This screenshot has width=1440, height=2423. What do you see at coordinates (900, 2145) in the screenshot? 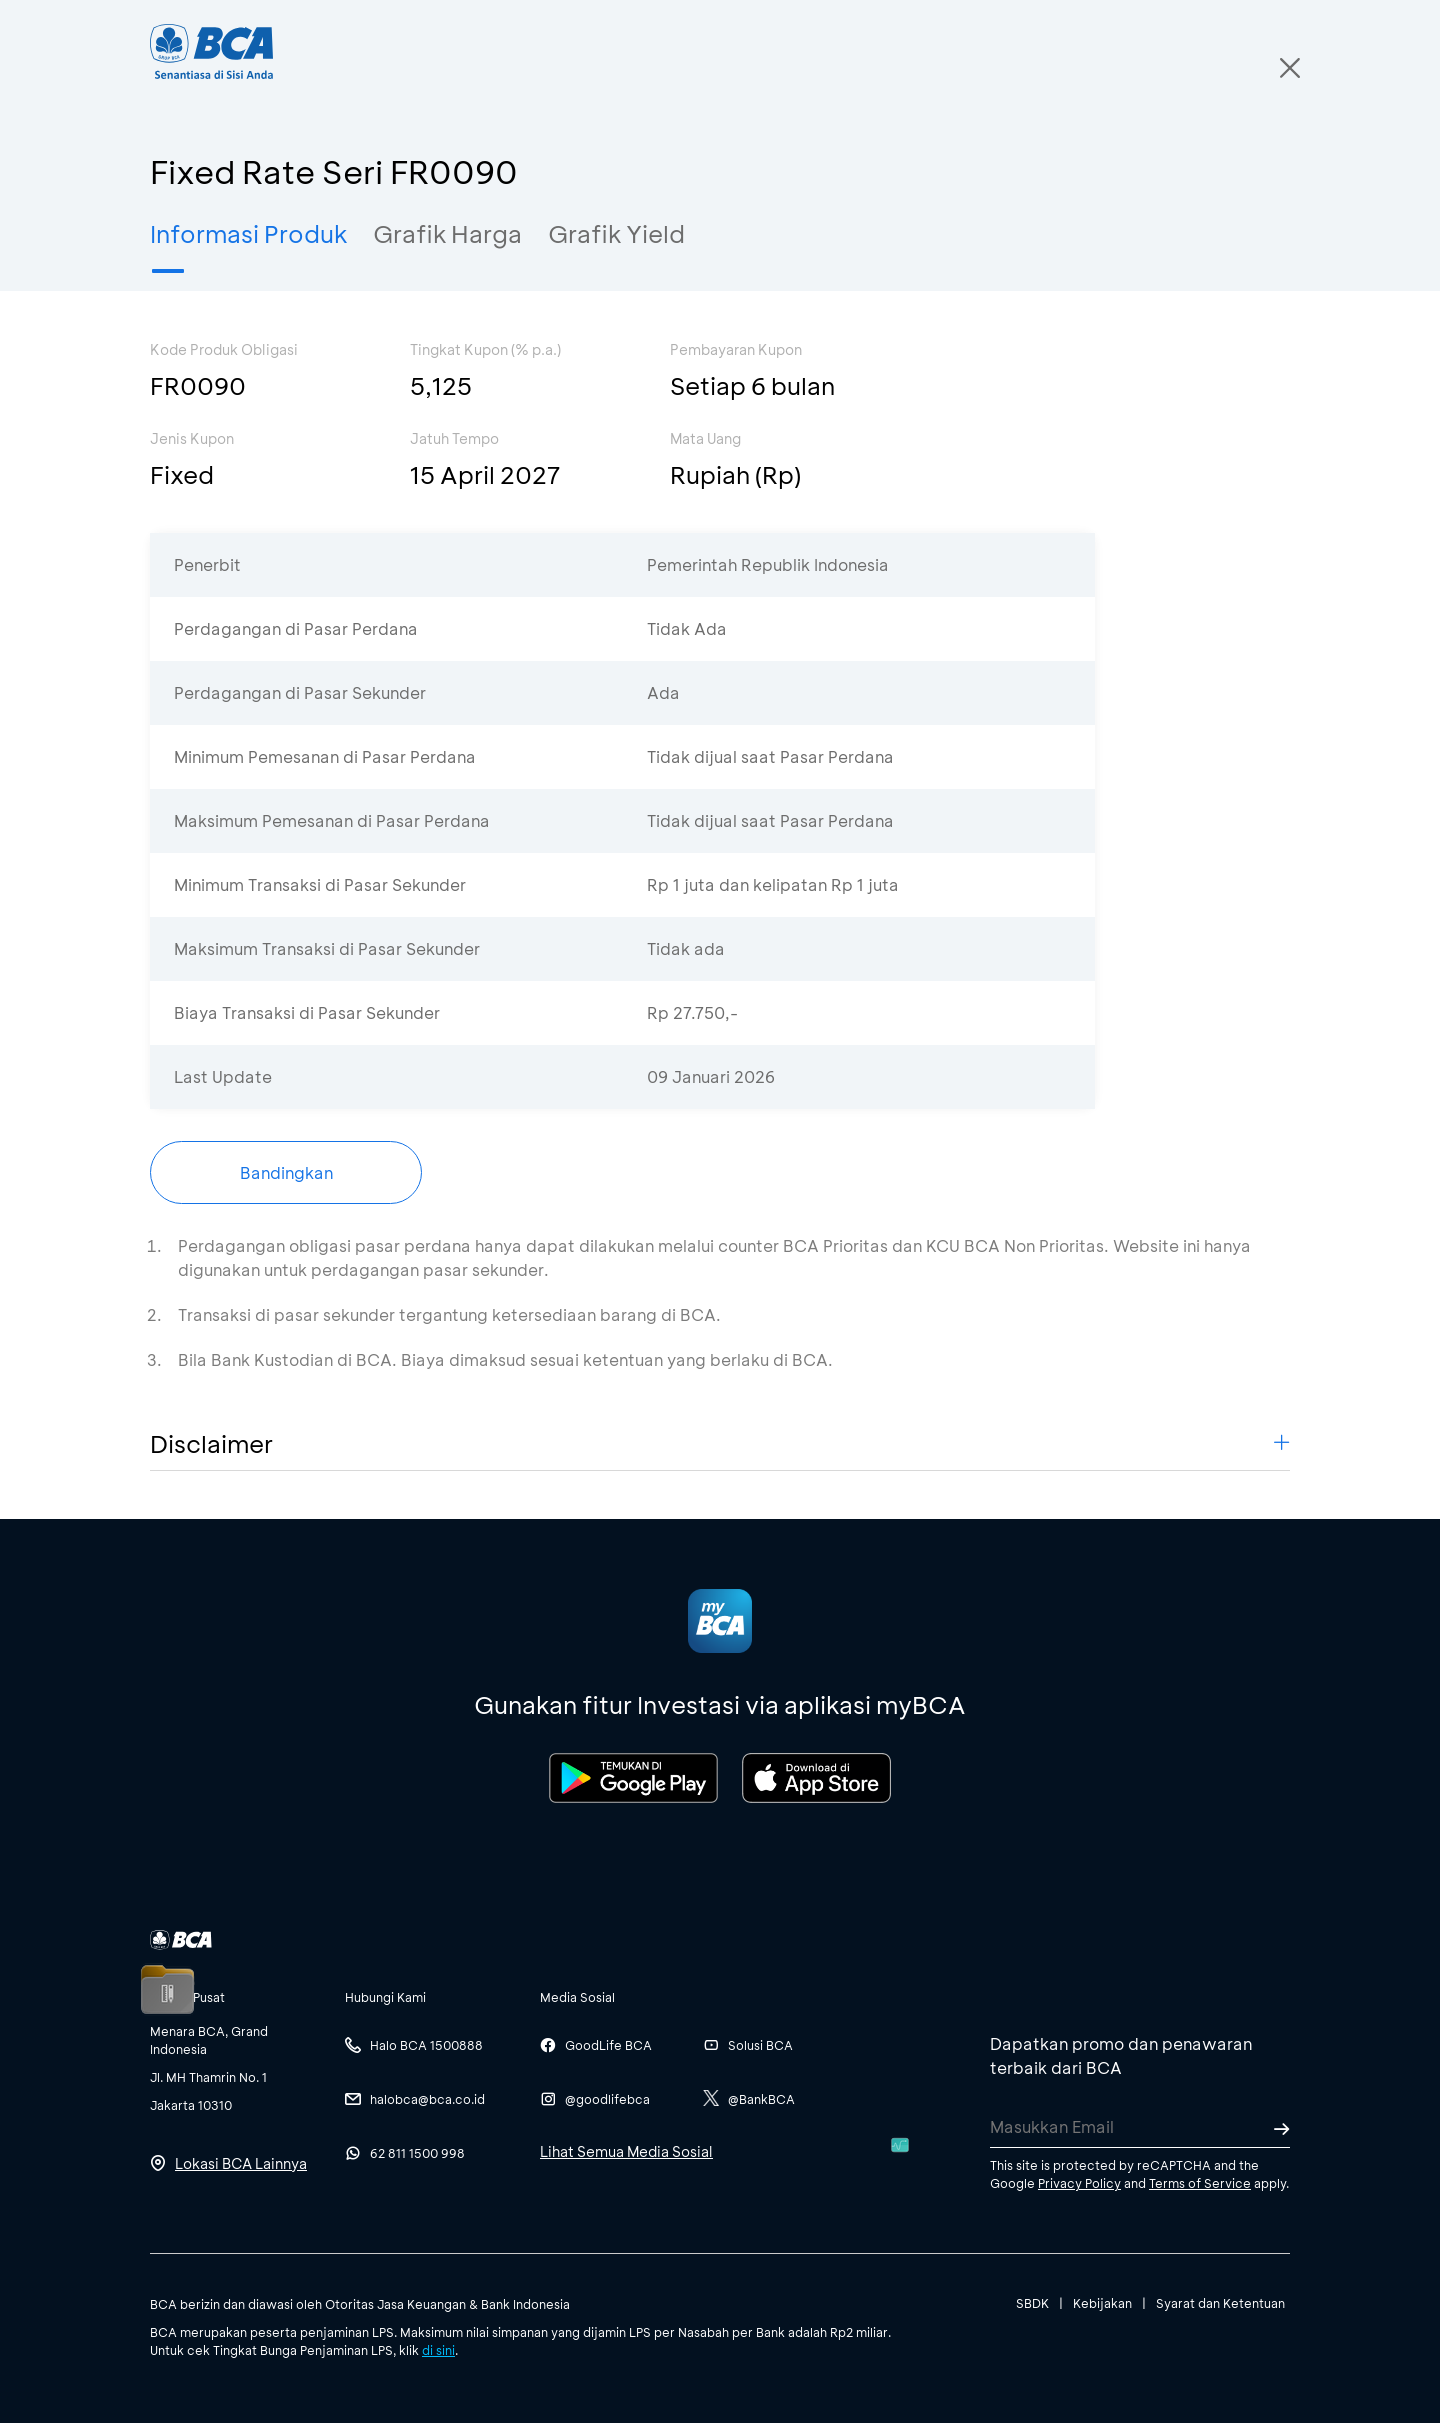
I see `open system usage monitoring app` at bounding box center [900, 2145].